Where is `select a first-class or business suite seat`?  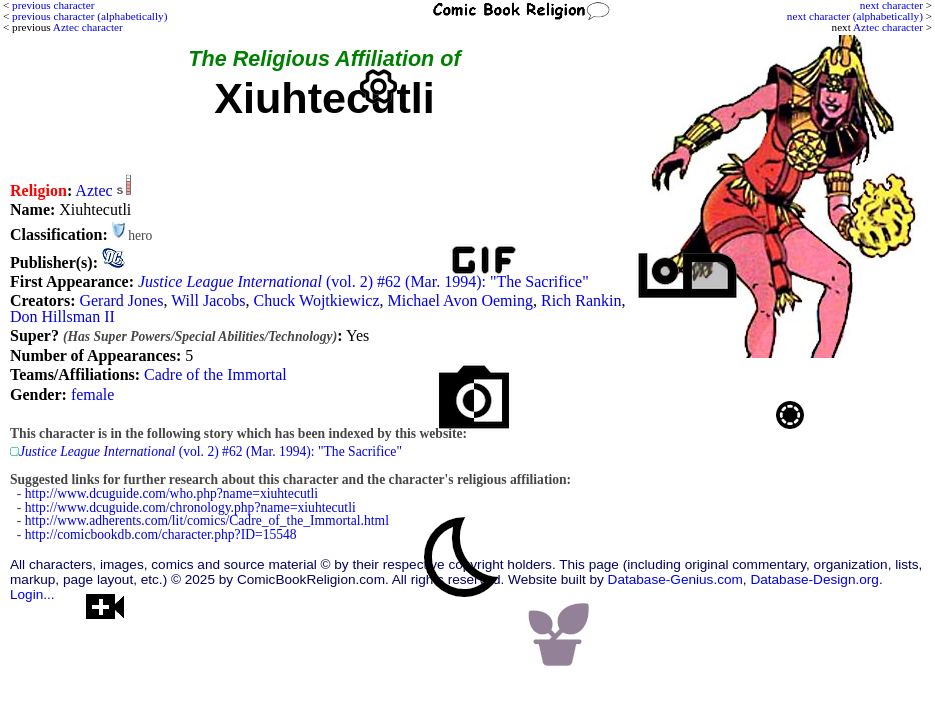
select a first-class or business suite seat is located at coordinates (687, 275).